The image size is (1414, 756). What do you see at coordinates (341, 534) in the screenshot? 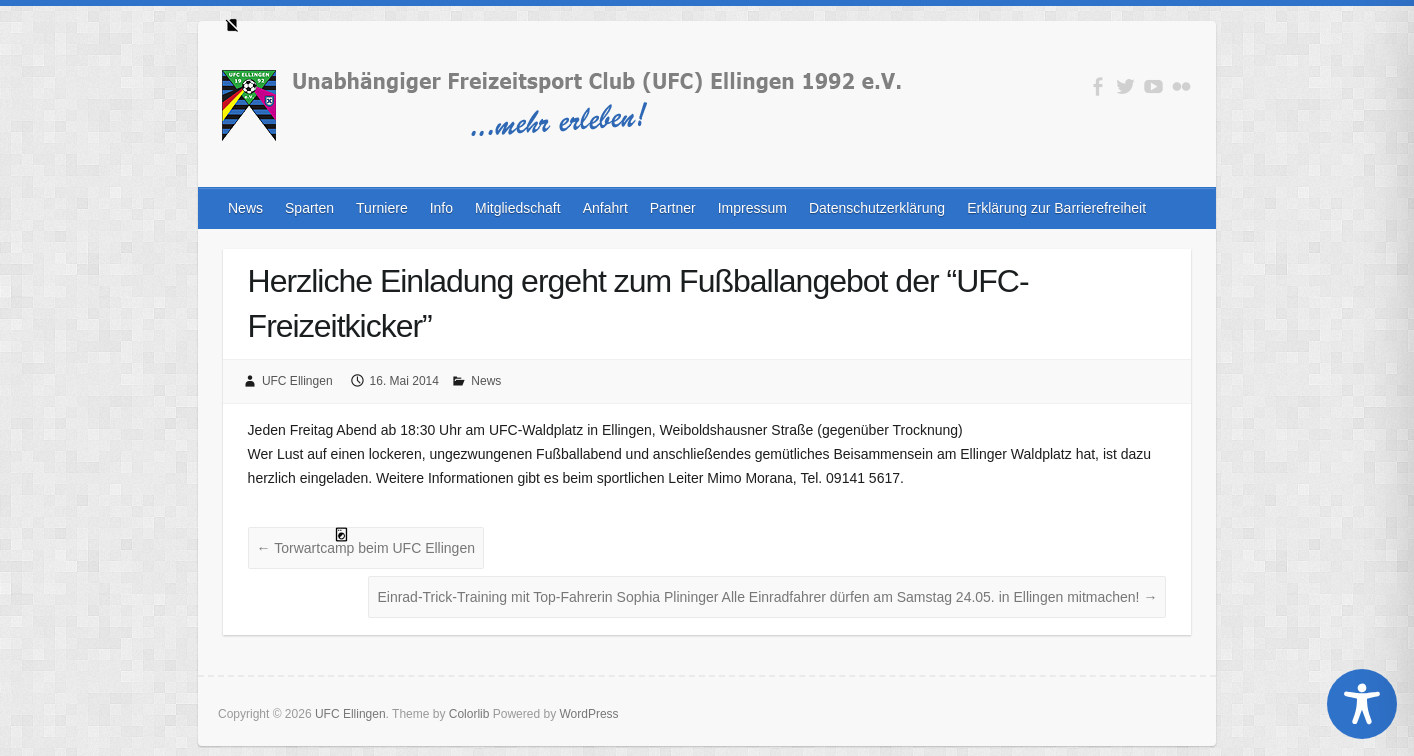
I see `find nearby laundromat or laundry services` at bounding box center [341, 534].